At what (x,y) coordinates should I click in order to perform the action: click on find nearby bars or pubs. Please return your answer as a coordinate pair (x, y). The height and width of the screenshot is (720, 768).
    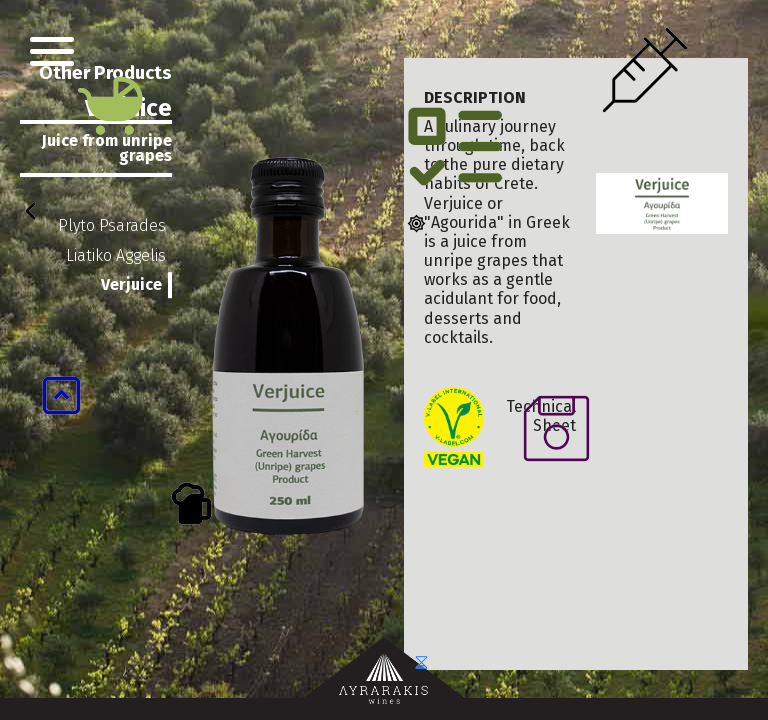
    Looking at the image, I should click on (191, 504).